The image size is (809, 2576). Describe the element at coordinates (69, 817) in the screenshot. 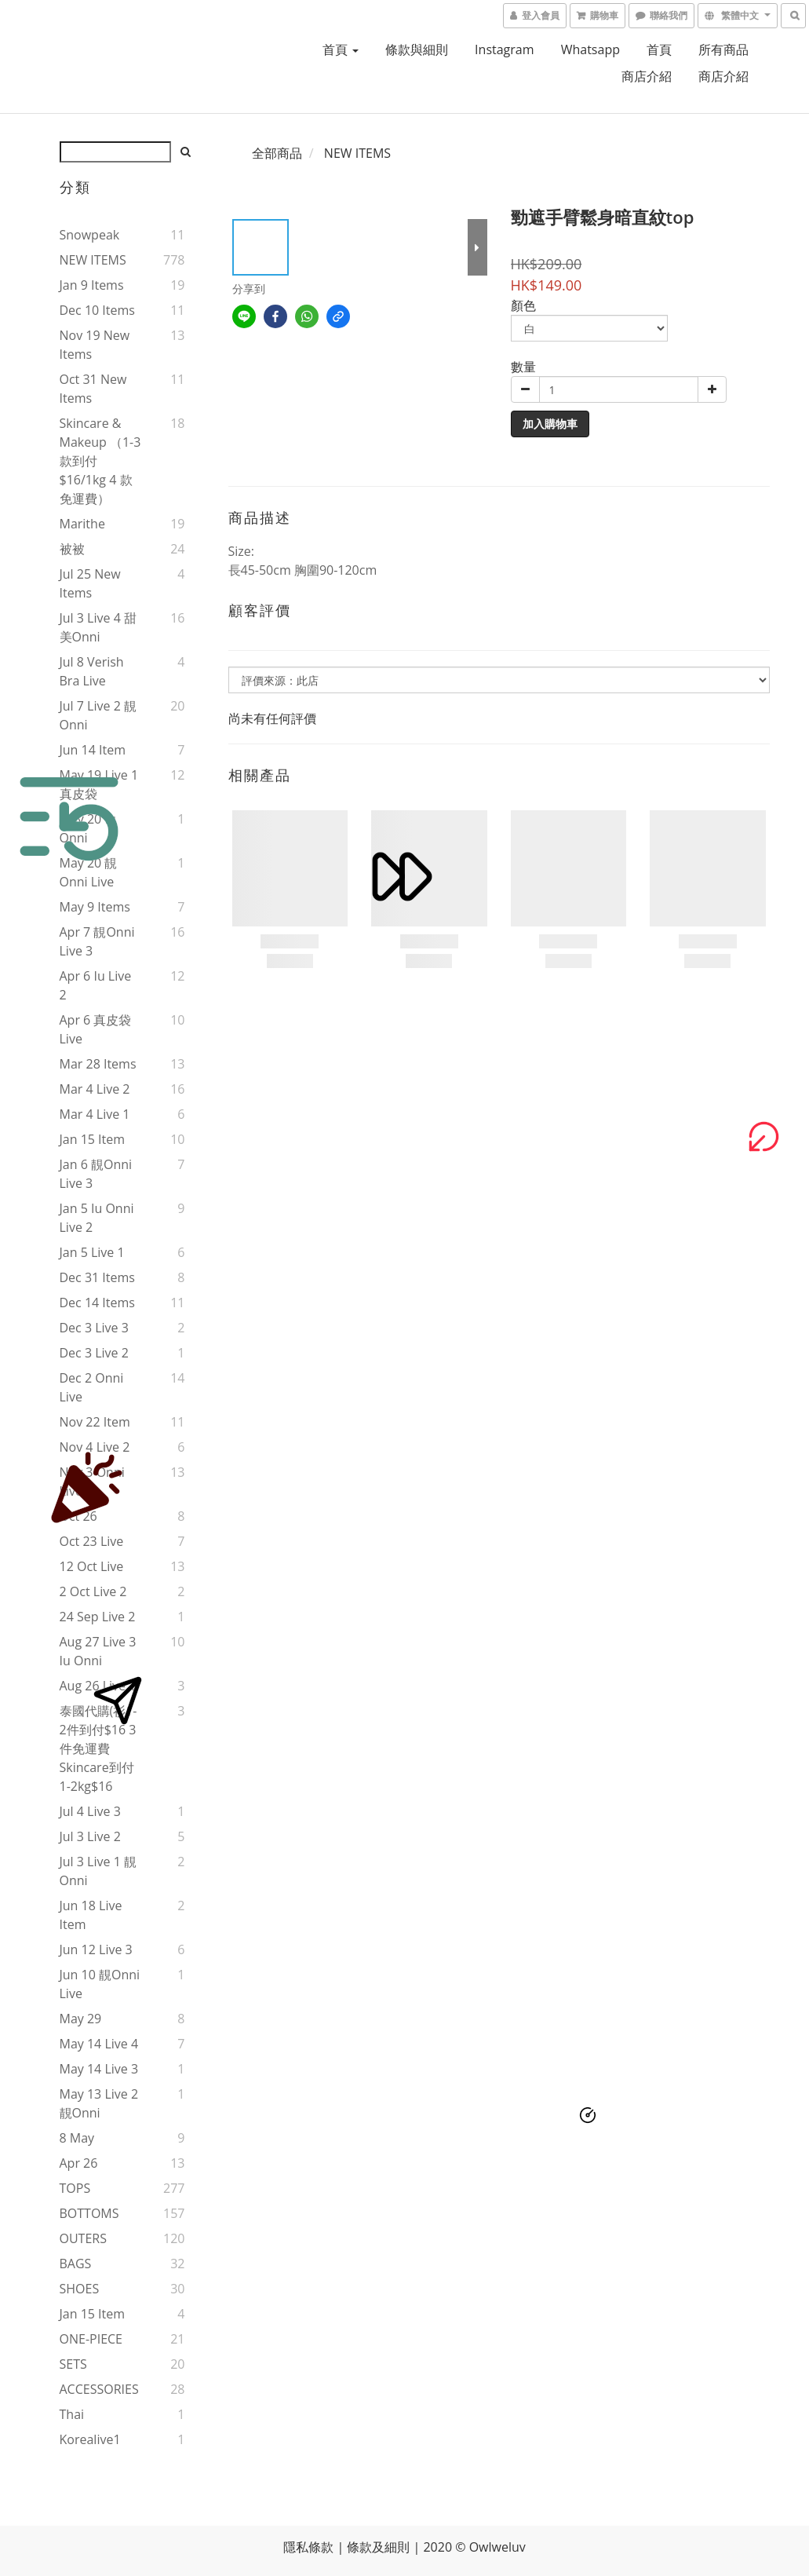

I see `restart or reset a list to its original order` at that location.